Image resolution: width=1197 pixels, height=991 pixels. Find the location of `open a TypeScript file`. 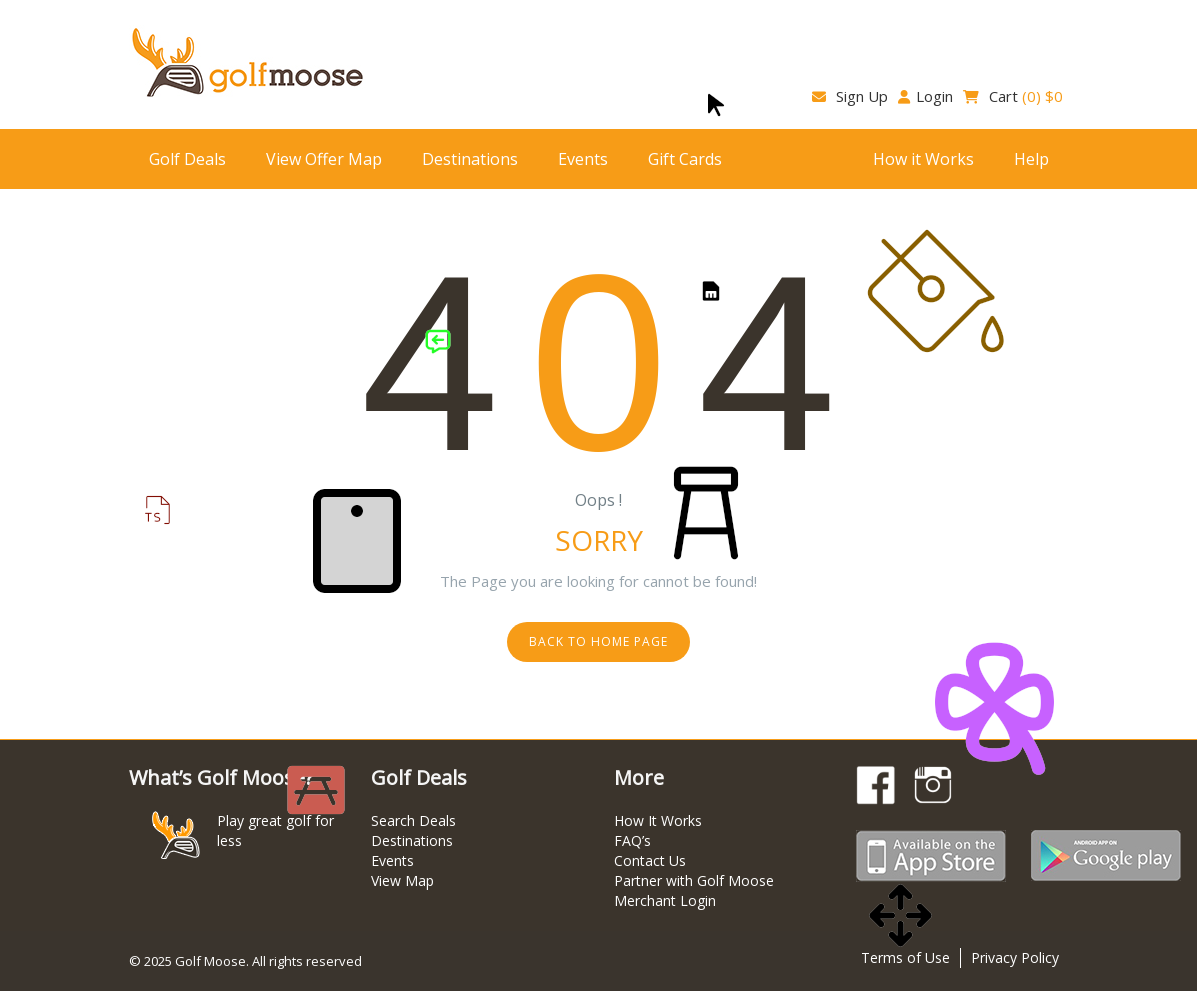

open a TypeScript file is located at coordinates (158, 510).